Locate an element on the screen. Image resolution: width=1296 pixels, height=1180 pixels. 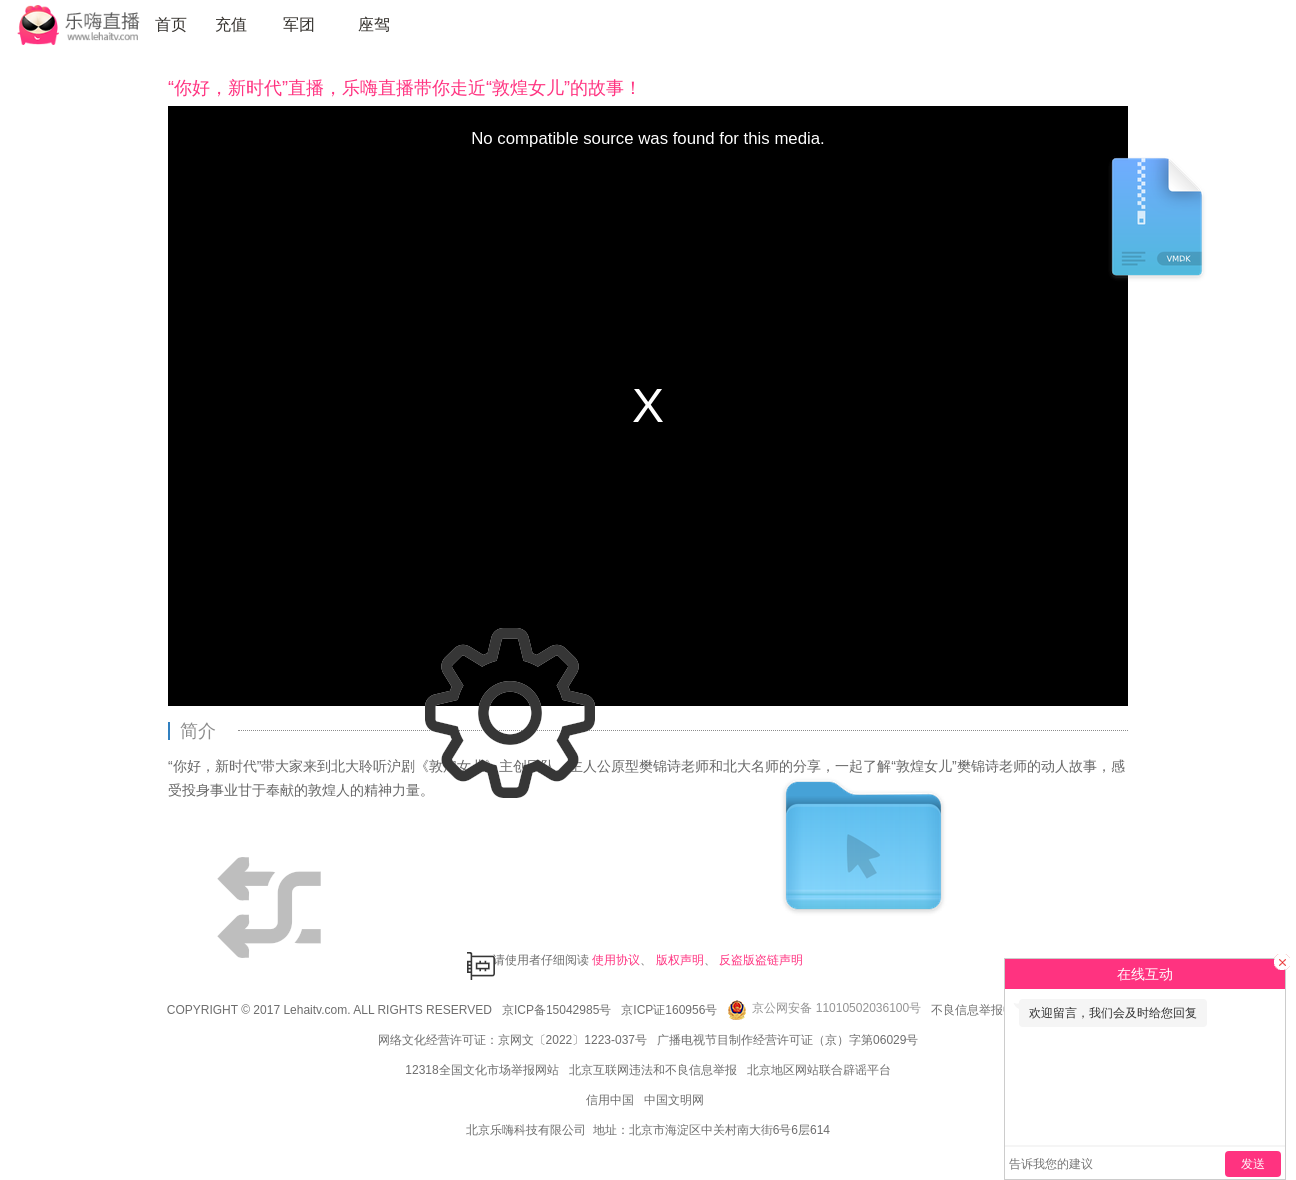
a VirtualBox virtual machine disk file is located at coordinates (1157, 219).